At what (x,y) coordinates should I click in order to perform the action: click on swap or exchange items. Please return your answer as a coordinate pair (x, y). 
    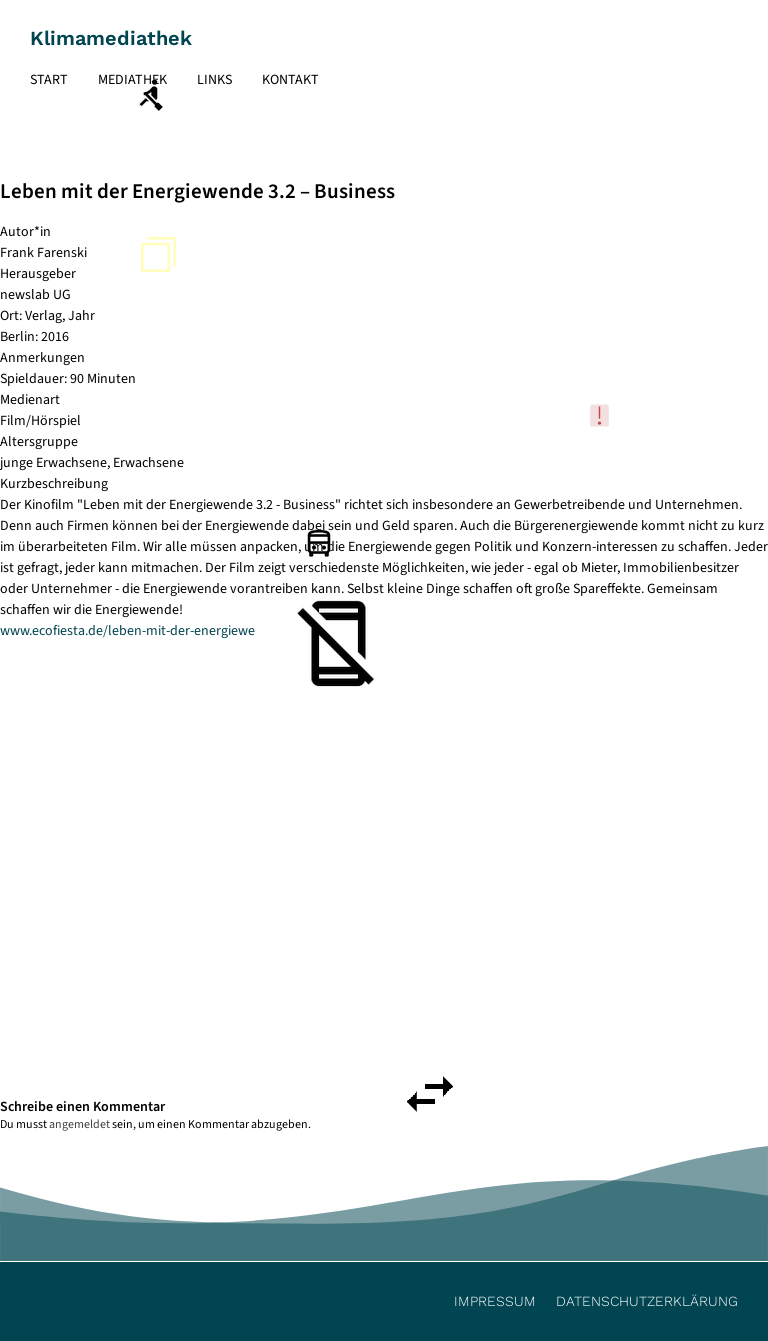
    Looking at the image, I should click on (430, 1094).